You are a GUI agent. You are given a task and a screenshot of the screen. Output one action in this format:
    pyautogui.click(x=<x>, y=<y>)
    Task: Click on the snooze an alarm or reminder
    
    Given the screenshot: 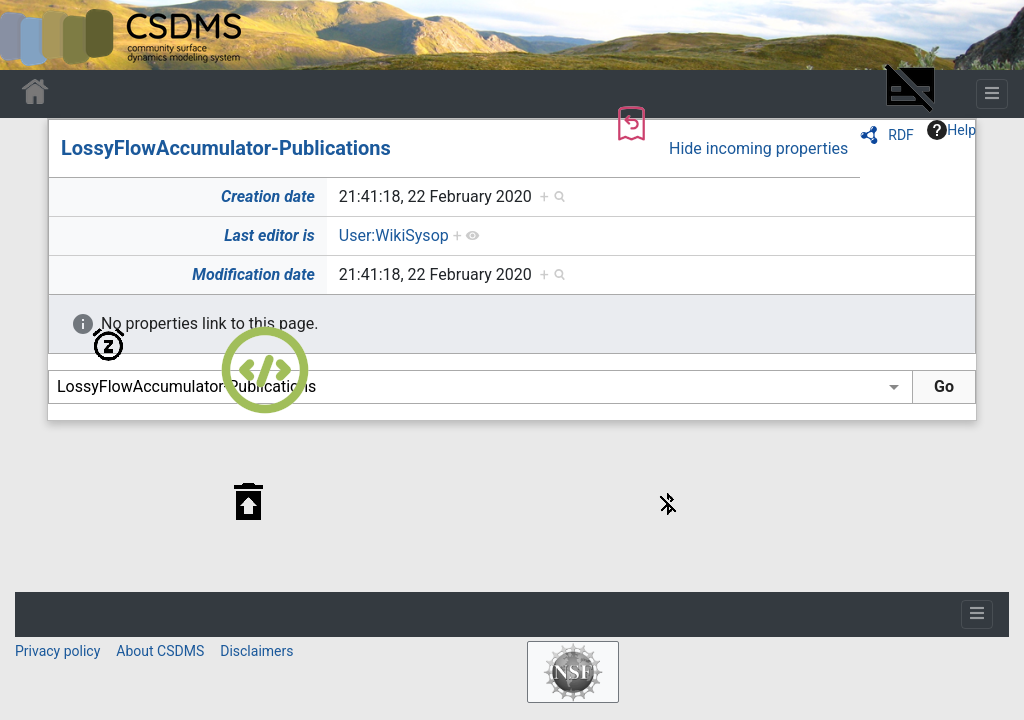 What is the action you would take?
    pyautogui.click(x=108, y=344)
    